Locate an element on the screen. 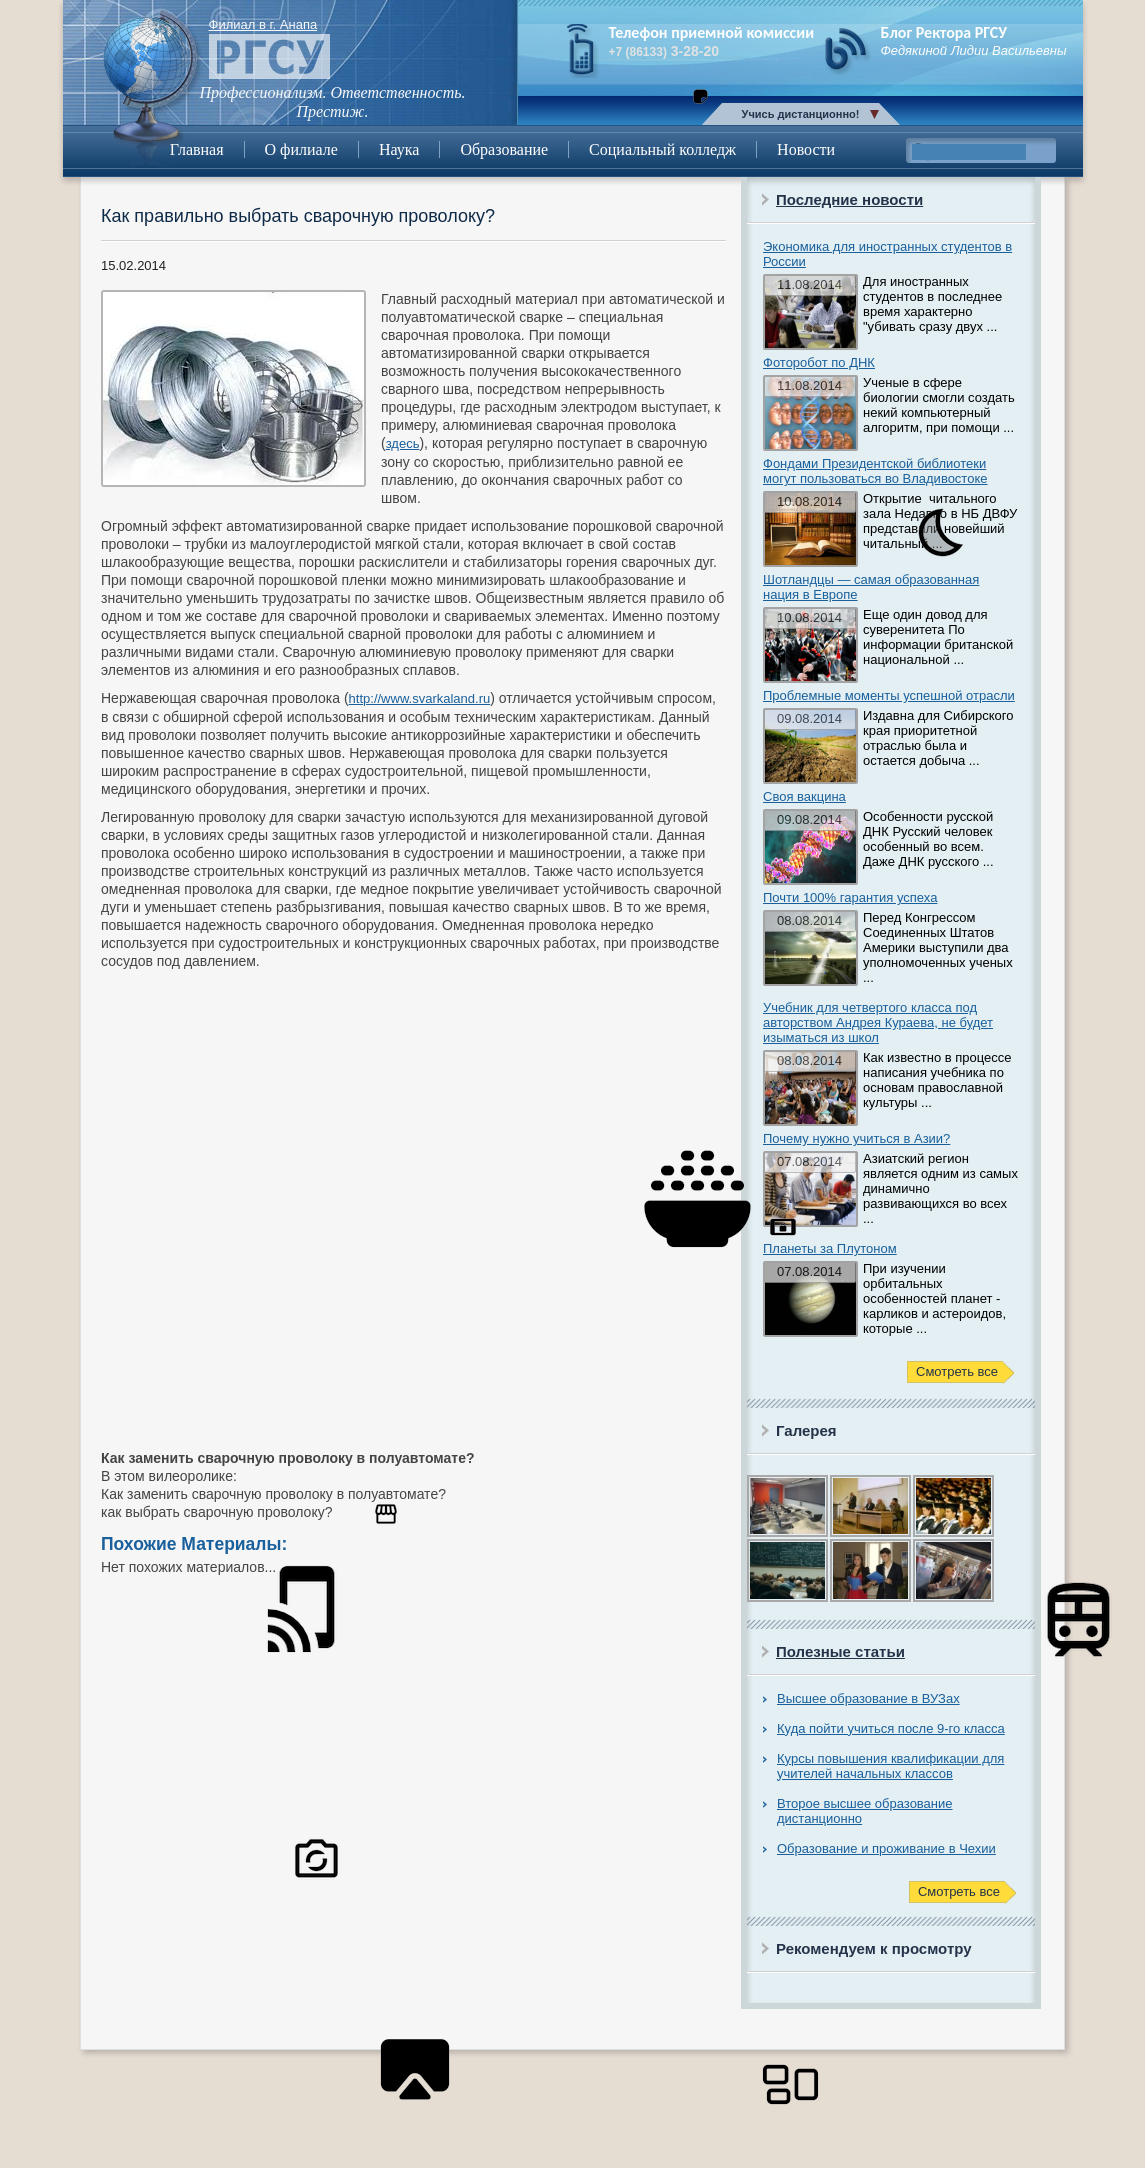 The width and height of the screenshot is (1145, 2168). enable bedtime or sleep mode is located at coordinates (942, 532).